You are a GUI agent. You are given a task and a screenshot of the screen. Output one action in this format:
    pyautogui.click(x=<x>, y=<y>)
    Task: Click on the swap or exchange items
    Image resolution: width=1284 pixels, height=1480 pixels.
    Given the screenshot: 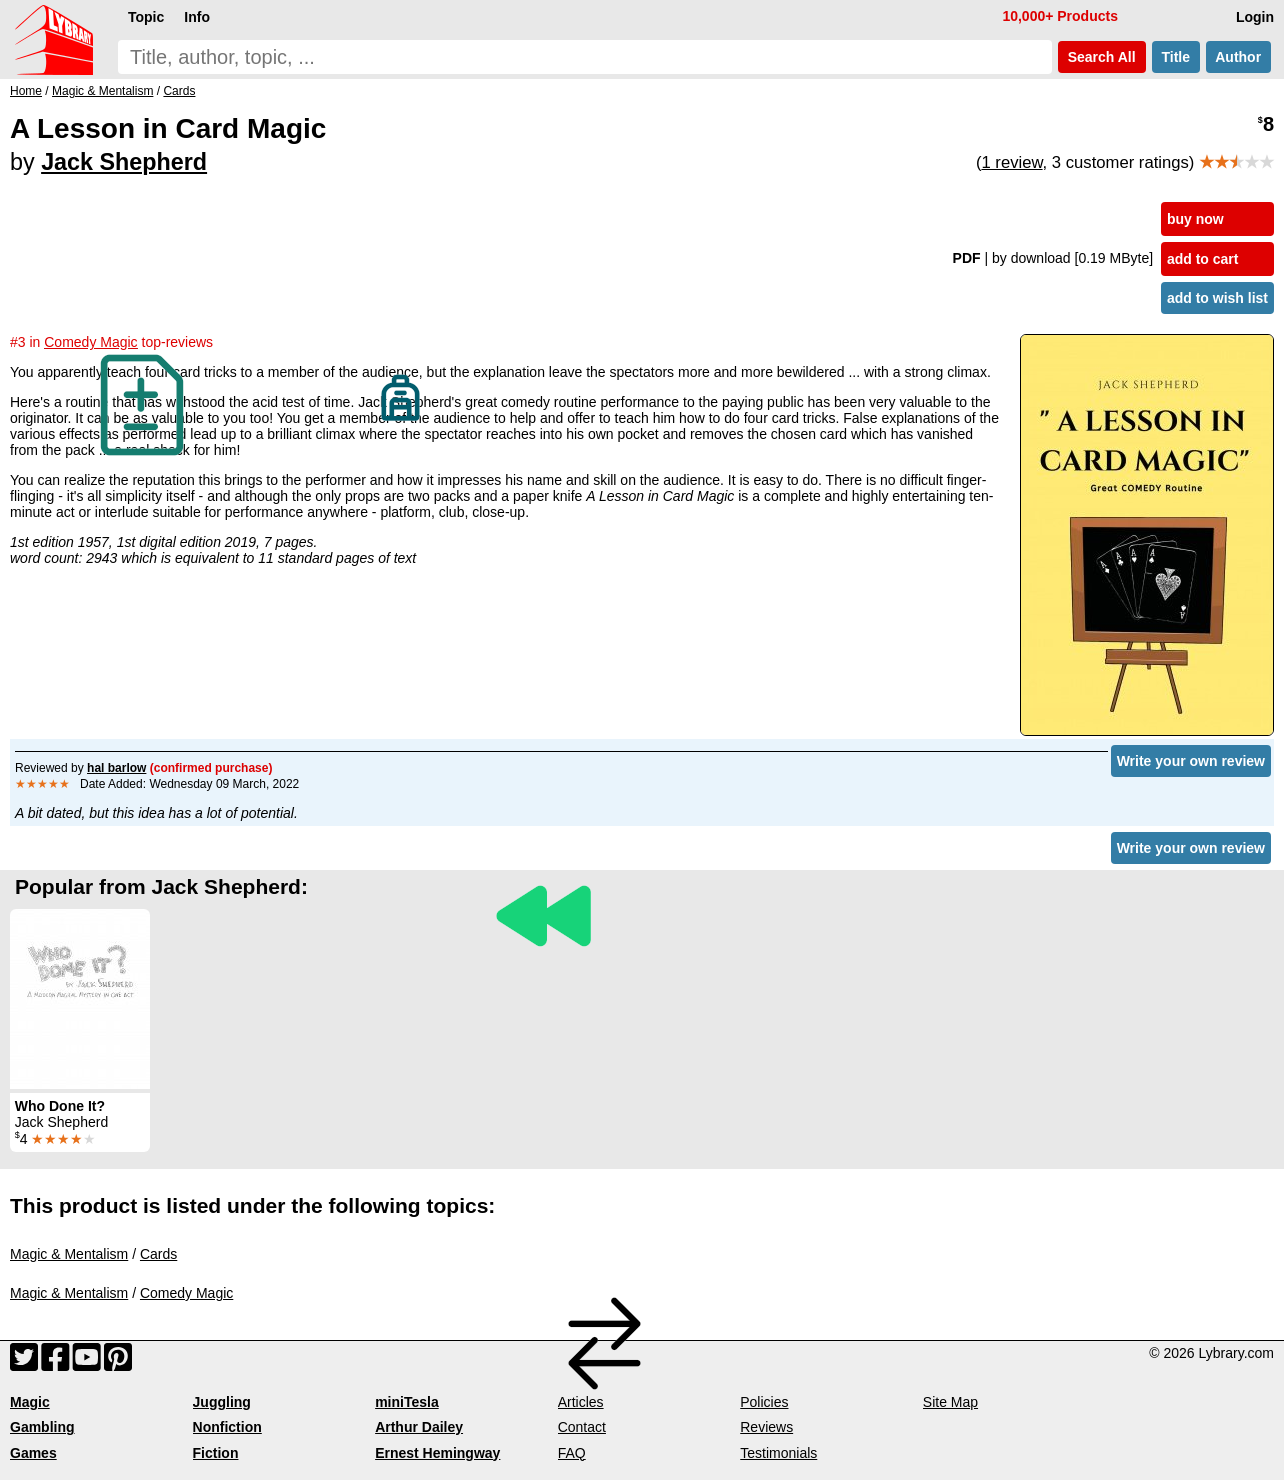 What is the action you would take?
    pyautogui.click(x=604, y=1343)
    